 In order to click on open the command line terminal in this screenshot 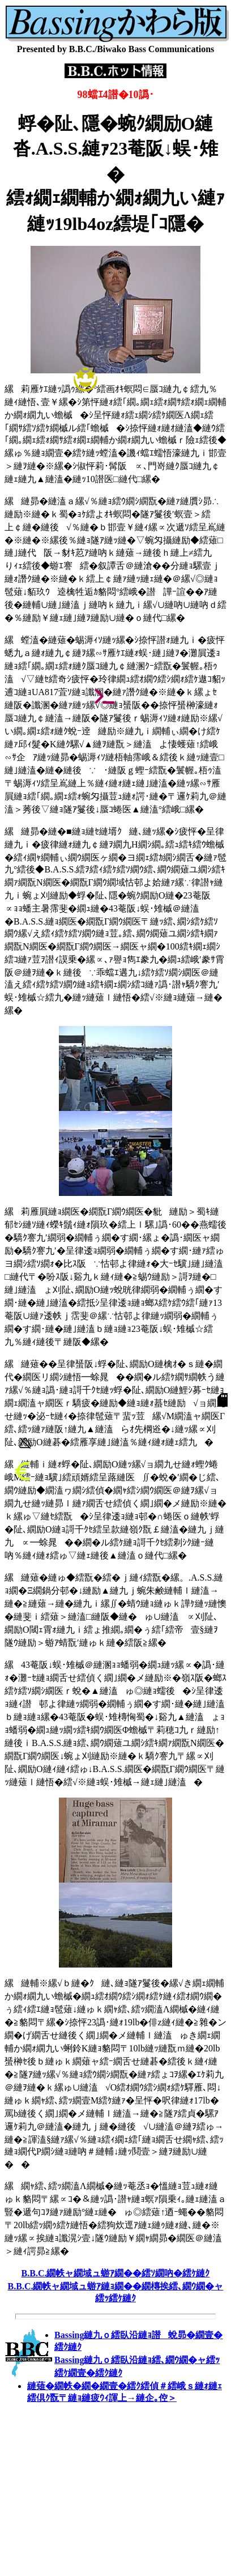, I will do `click(105, 696)`.